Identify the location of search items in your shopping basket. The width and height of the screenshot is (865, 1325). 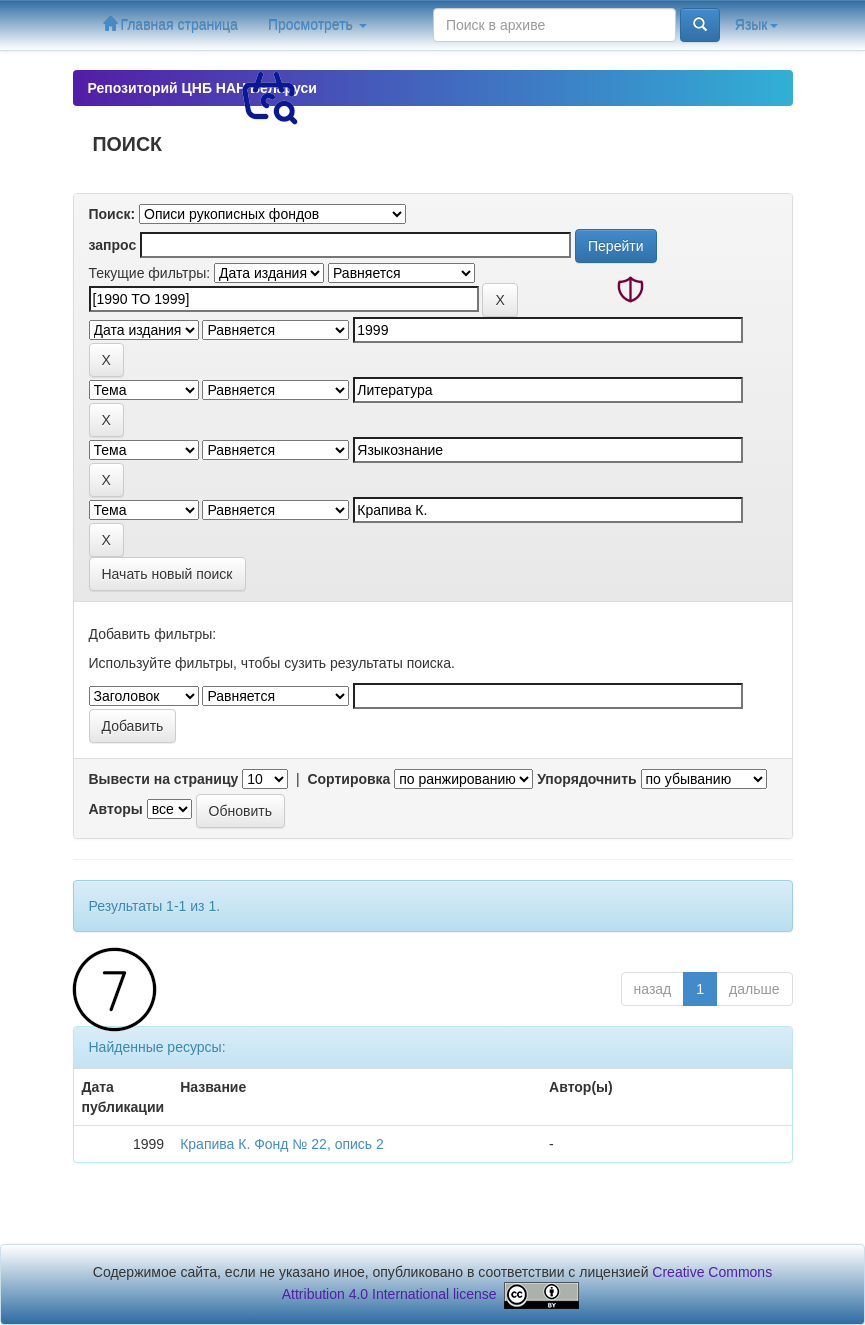
(268, 95).